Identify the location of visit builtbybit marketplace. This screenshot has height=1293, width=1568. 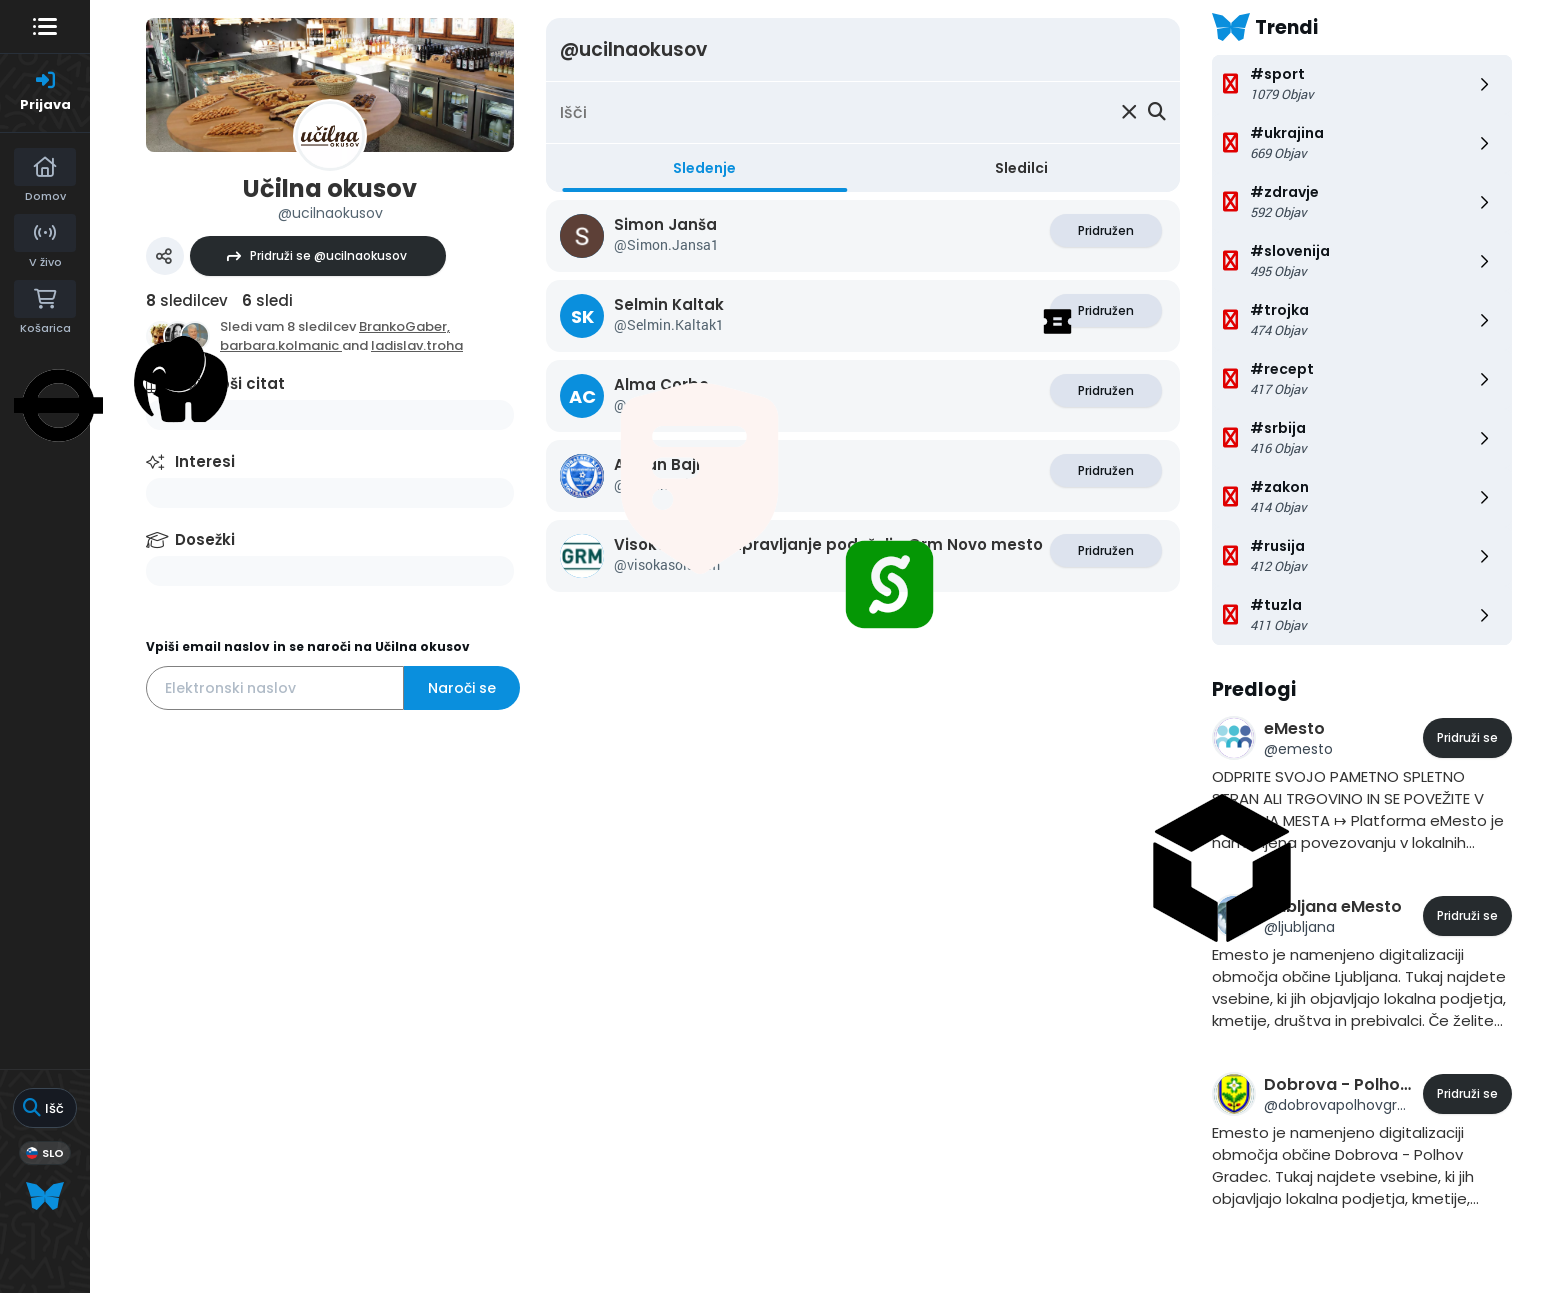
(1222, 868).